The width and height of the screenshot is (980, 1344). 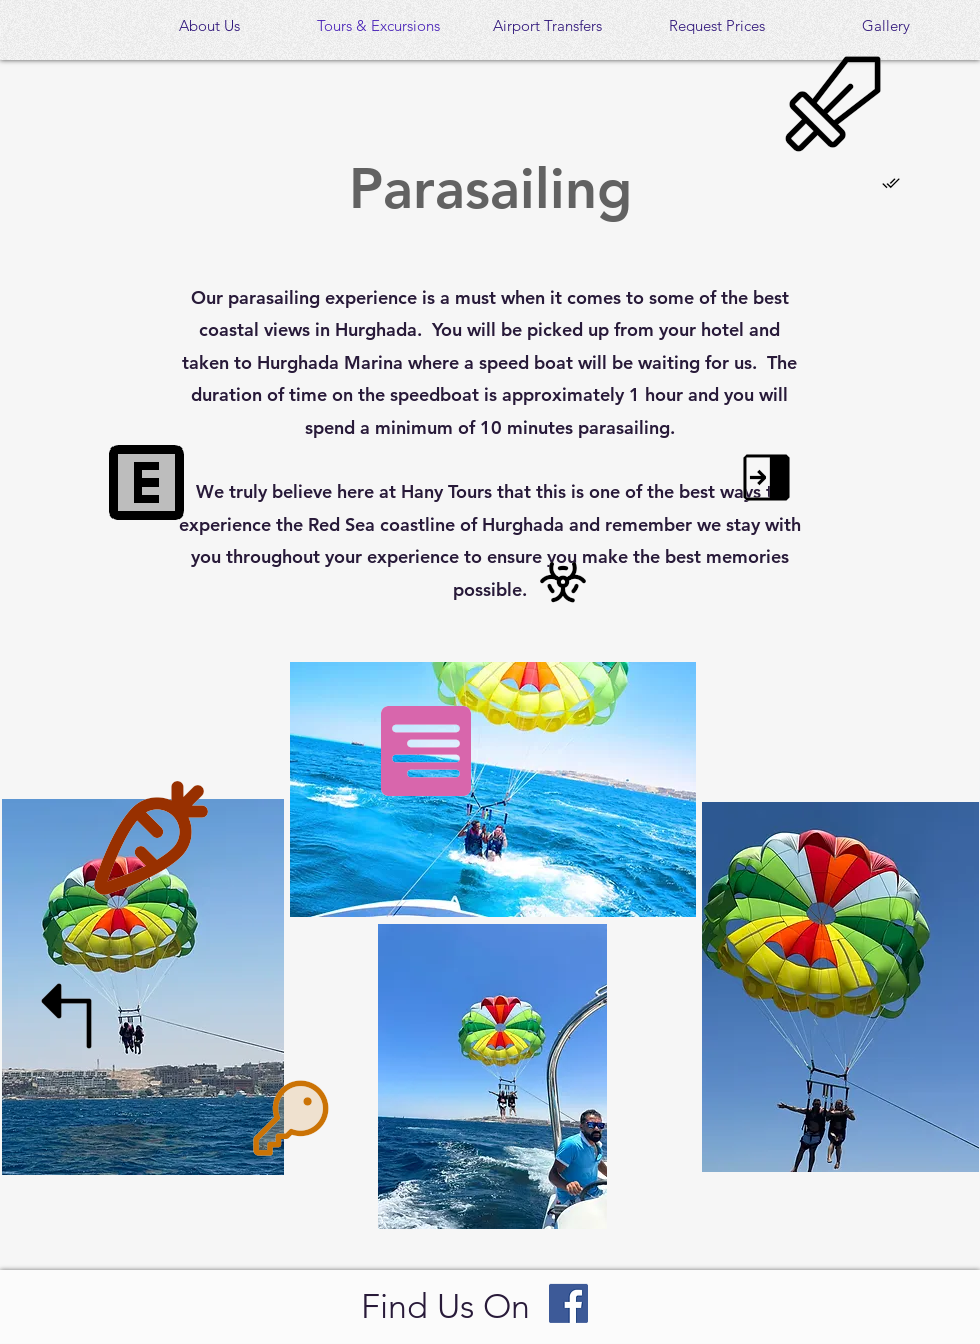 What do you see at coordinates (766, 477) in the screenshot?
I see `dock panel to the right side of the editor` at bounding box center [766, 477].